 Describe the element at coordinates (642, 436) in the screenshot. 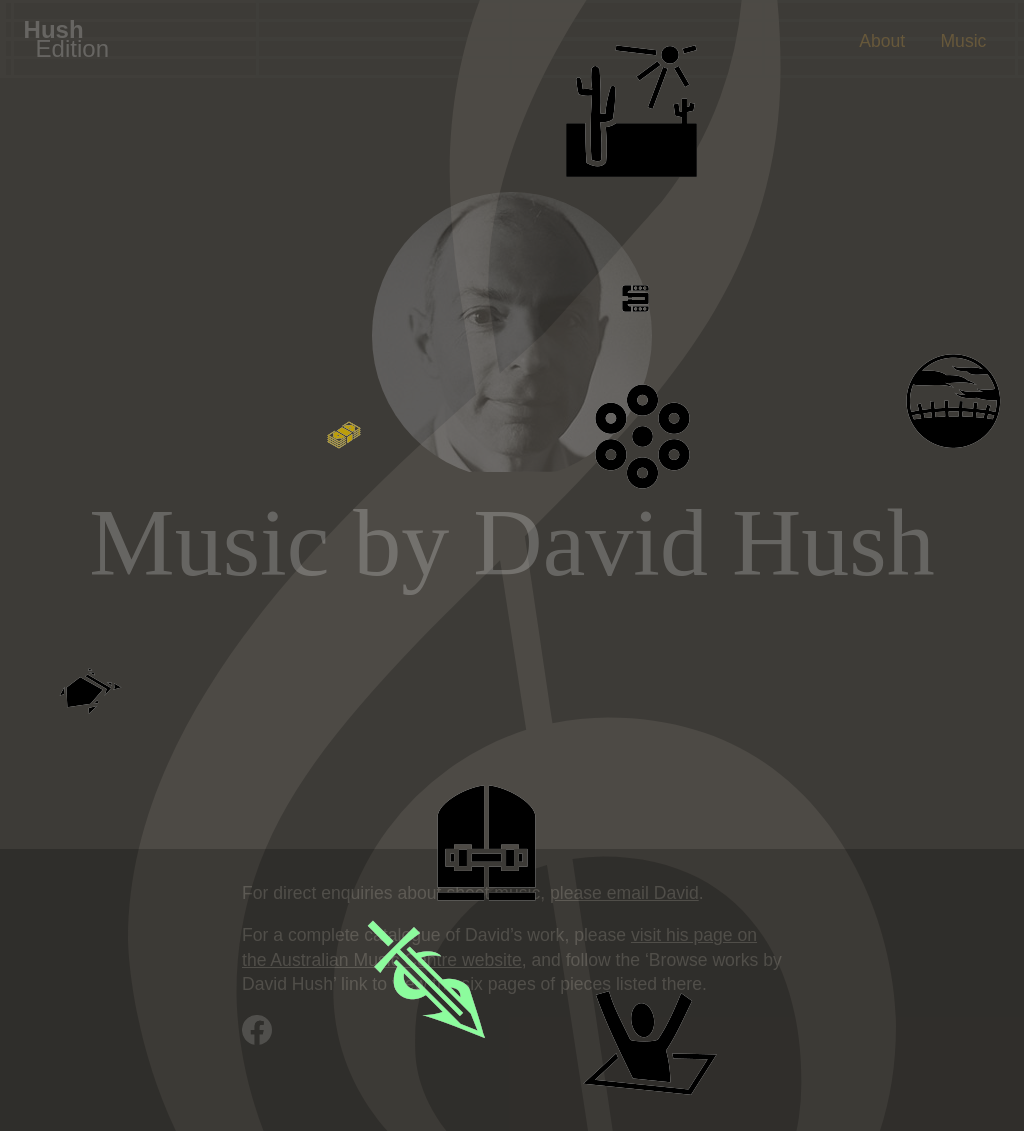

I see `select chaingun weapon in game` at that location.